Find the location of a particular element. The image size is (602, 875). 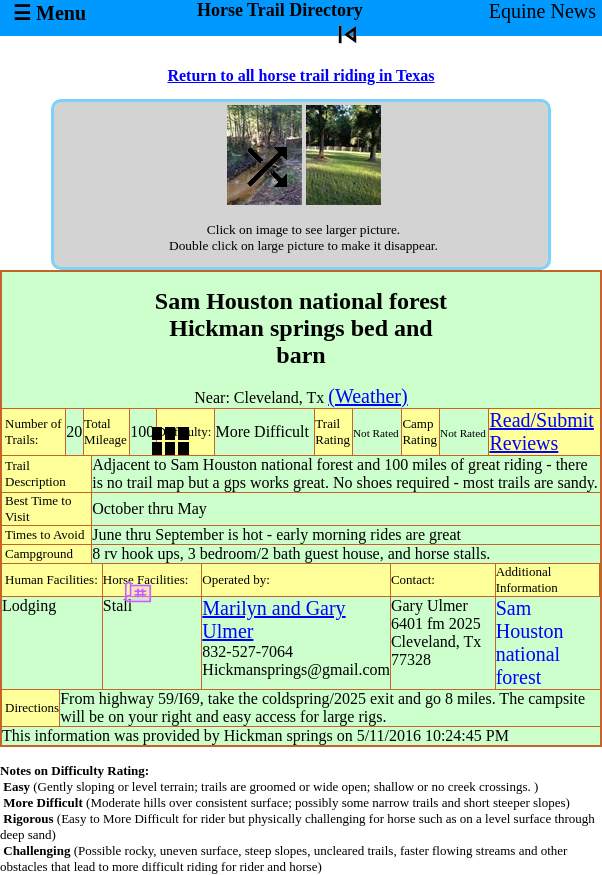

skip to the previous track is located at coordinates (347, 34).